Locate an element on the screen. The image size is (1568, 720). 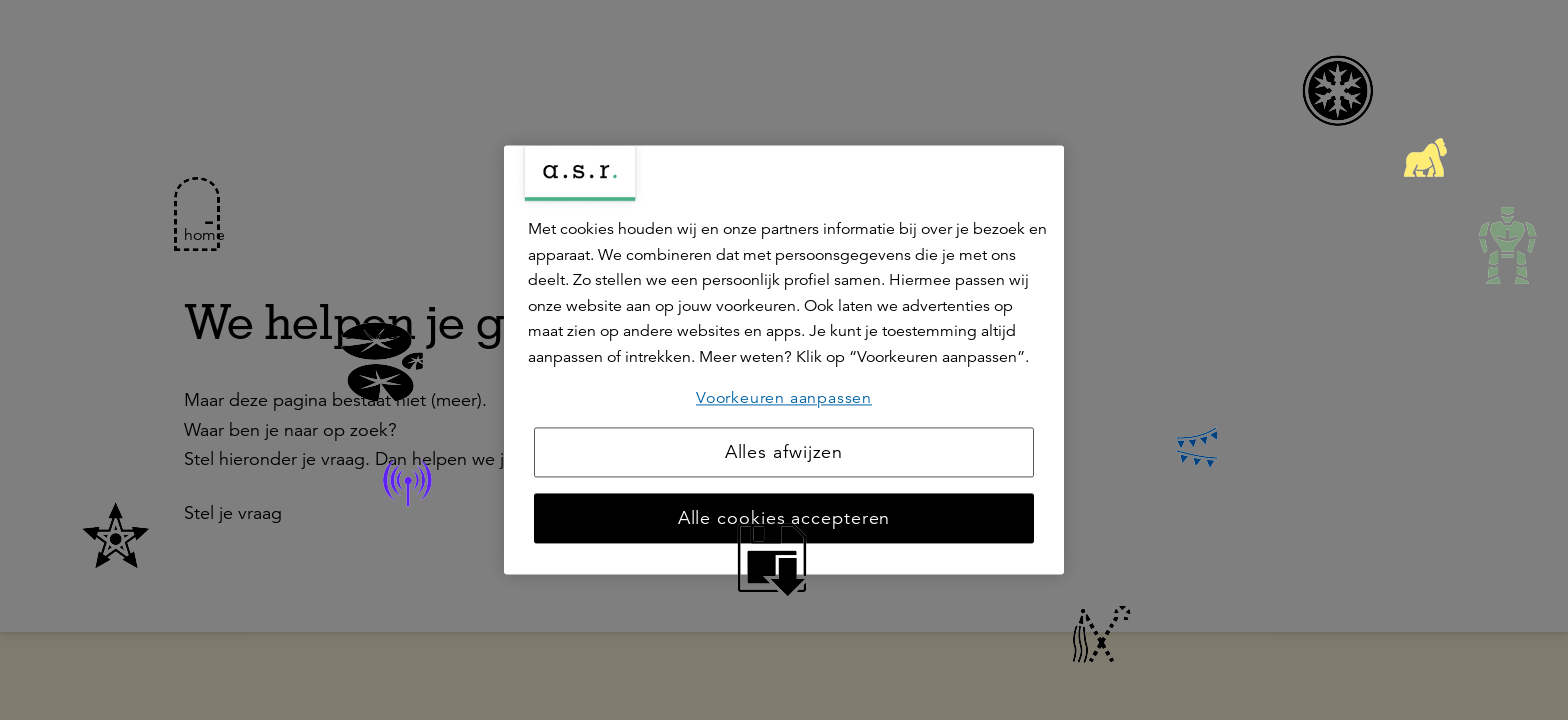
gorilla character or avatar selection is located at coordinates (1425, 157).